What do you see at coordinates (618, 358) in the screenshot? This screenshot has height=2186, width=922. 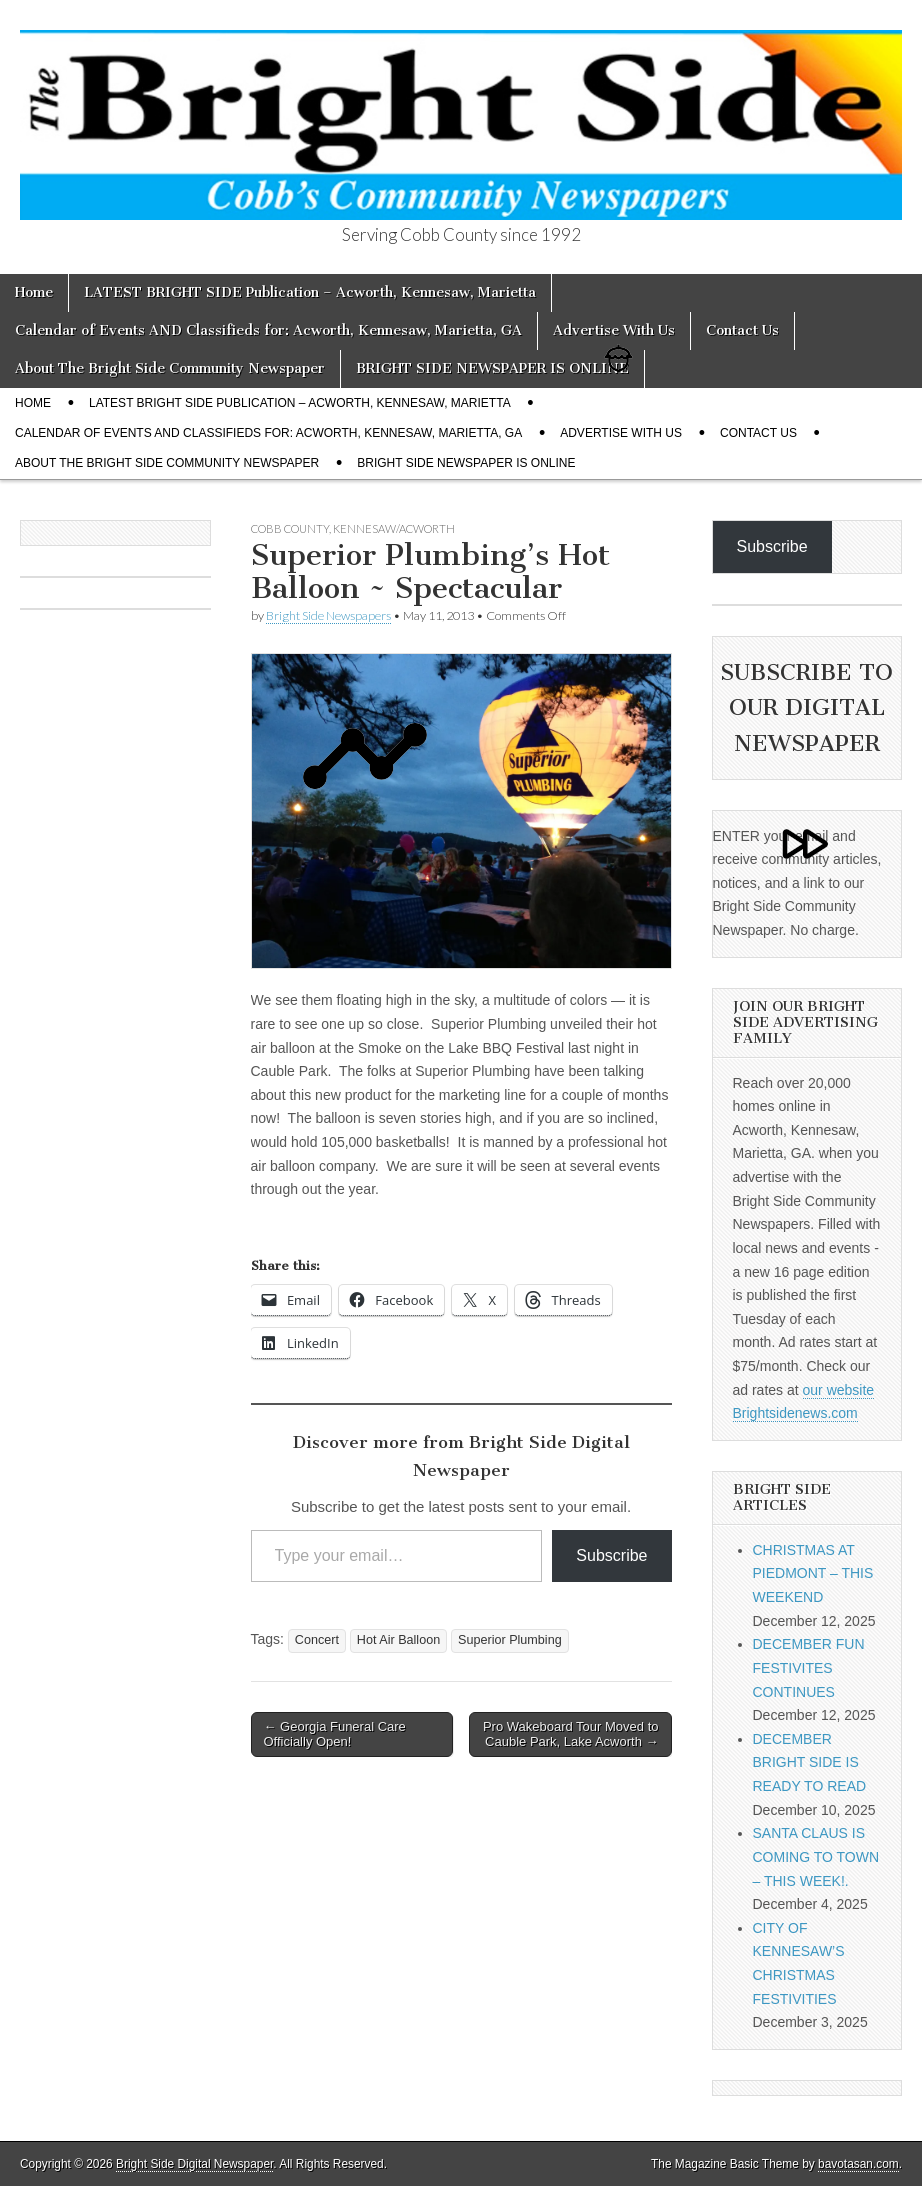 I see `access settings or configuration options` at bounding box center [618, 358].